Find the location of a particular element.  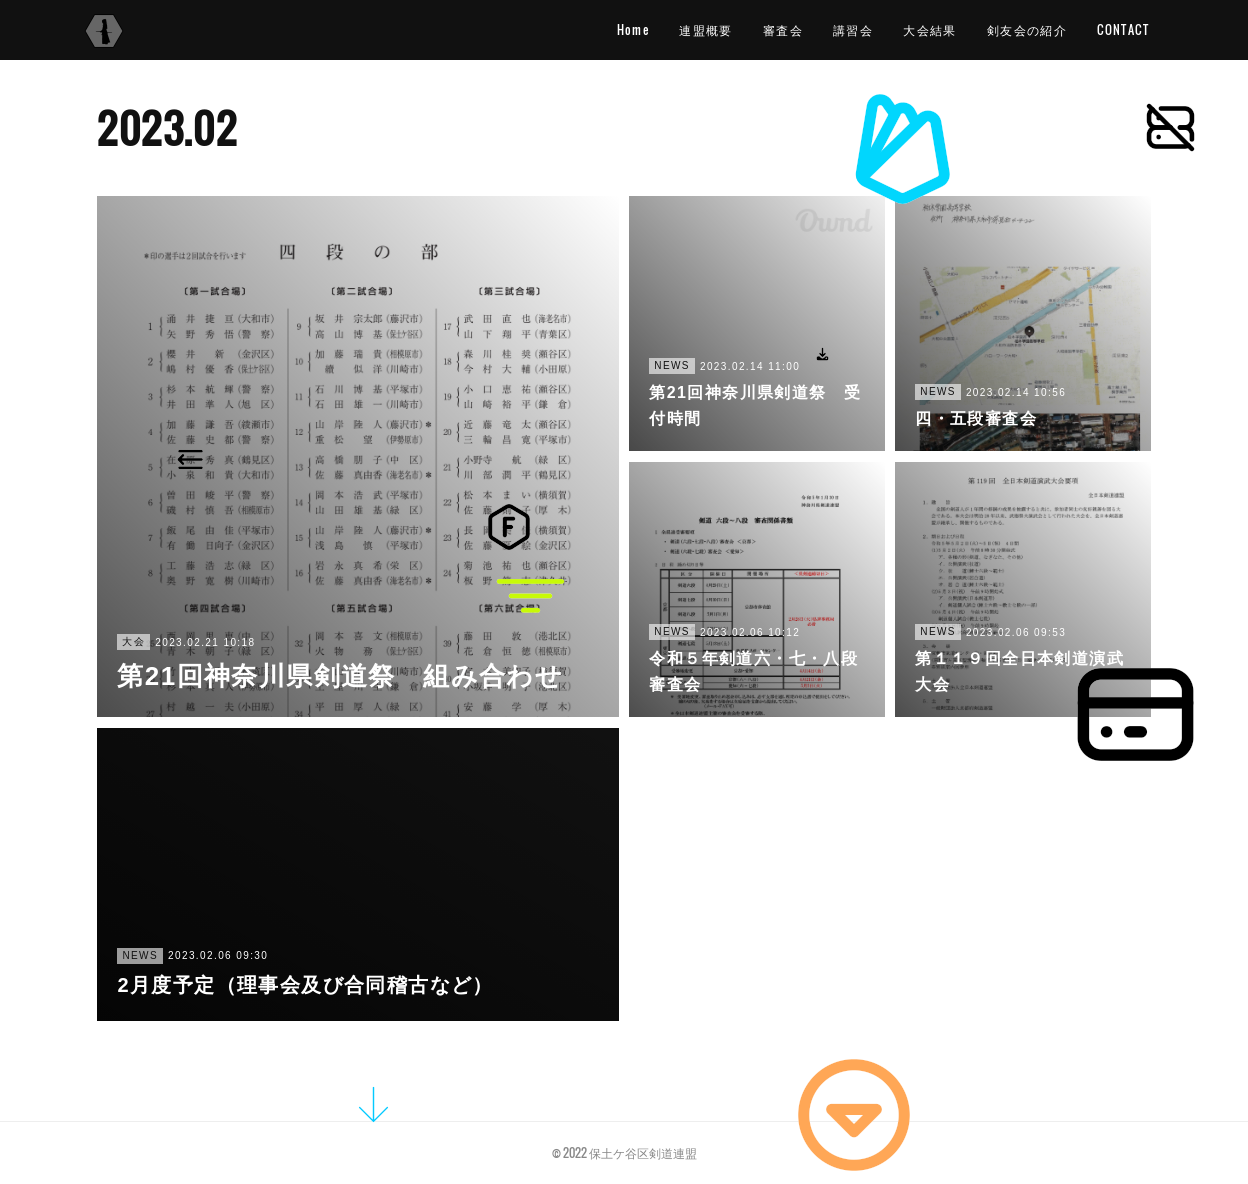

manage payment methods is located at coordinates (1135, 714).